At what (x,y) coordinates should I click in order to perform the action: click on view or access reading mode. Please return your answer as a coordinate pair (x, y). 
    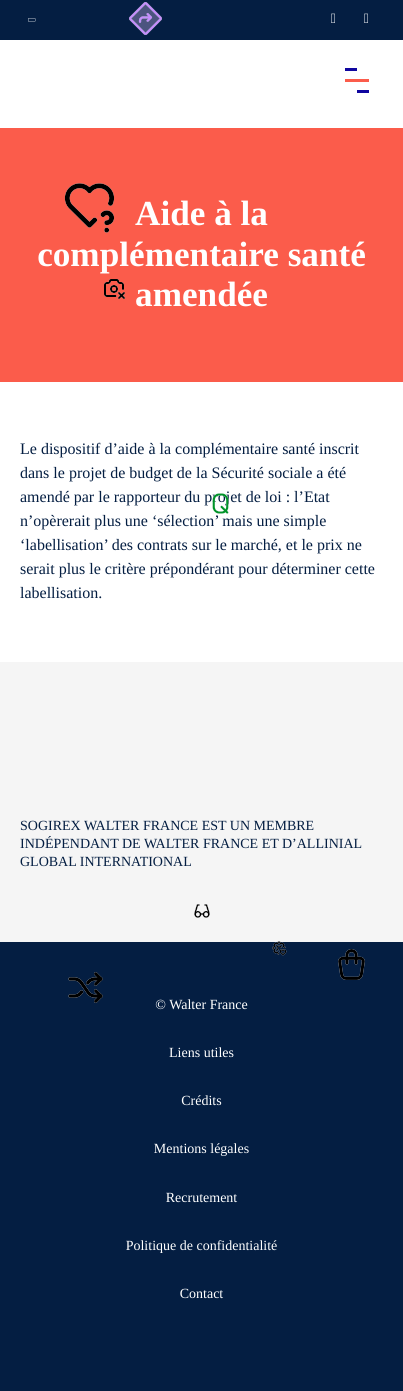
    Looking at the image, I should click on (202, 911).